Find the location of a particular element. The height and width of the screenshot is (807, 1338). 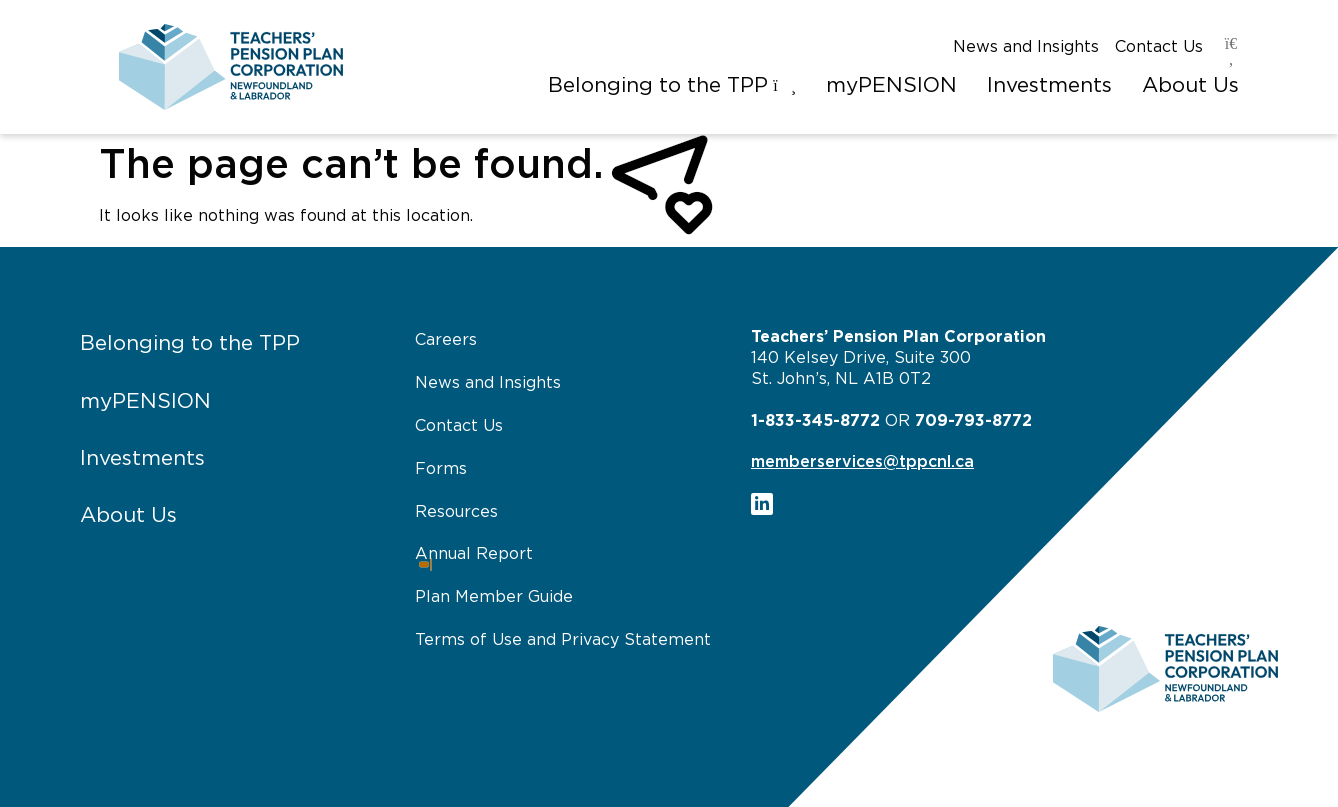

save location to favorites is located at coordinates (660, 182).